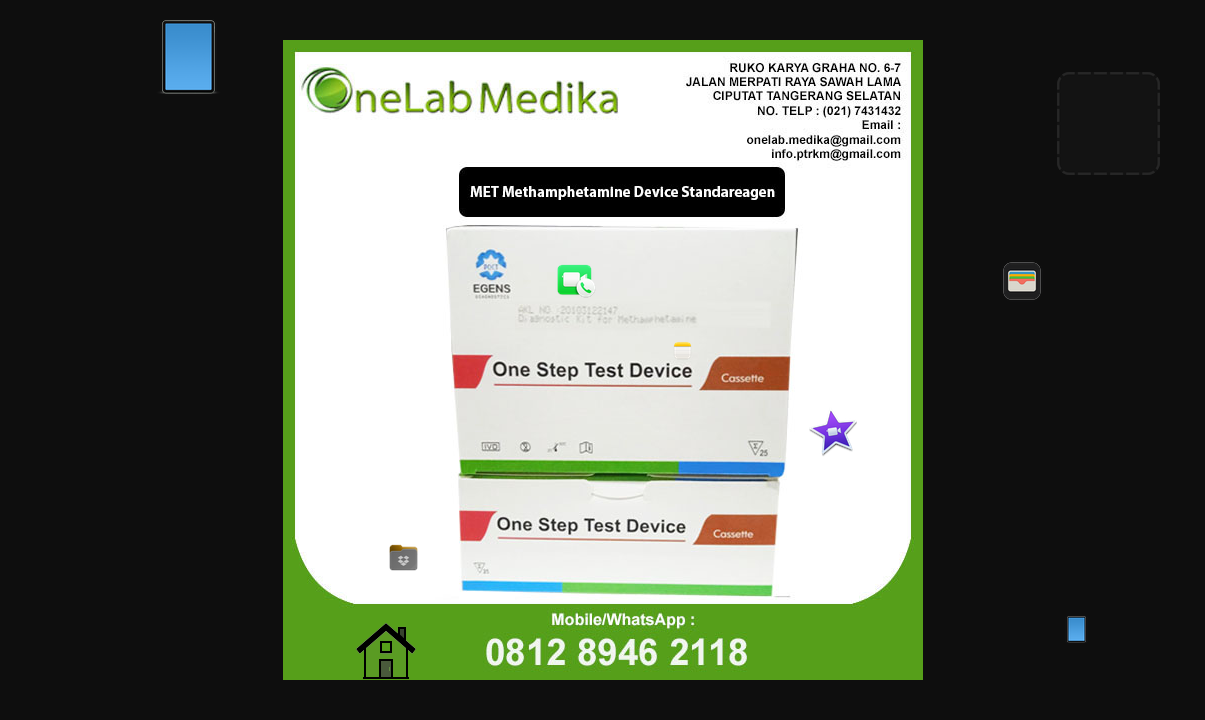  What do you see at coordinates (682, 350) in the screenshot?
I see `open the notes app` at bounding box center [682, 350].